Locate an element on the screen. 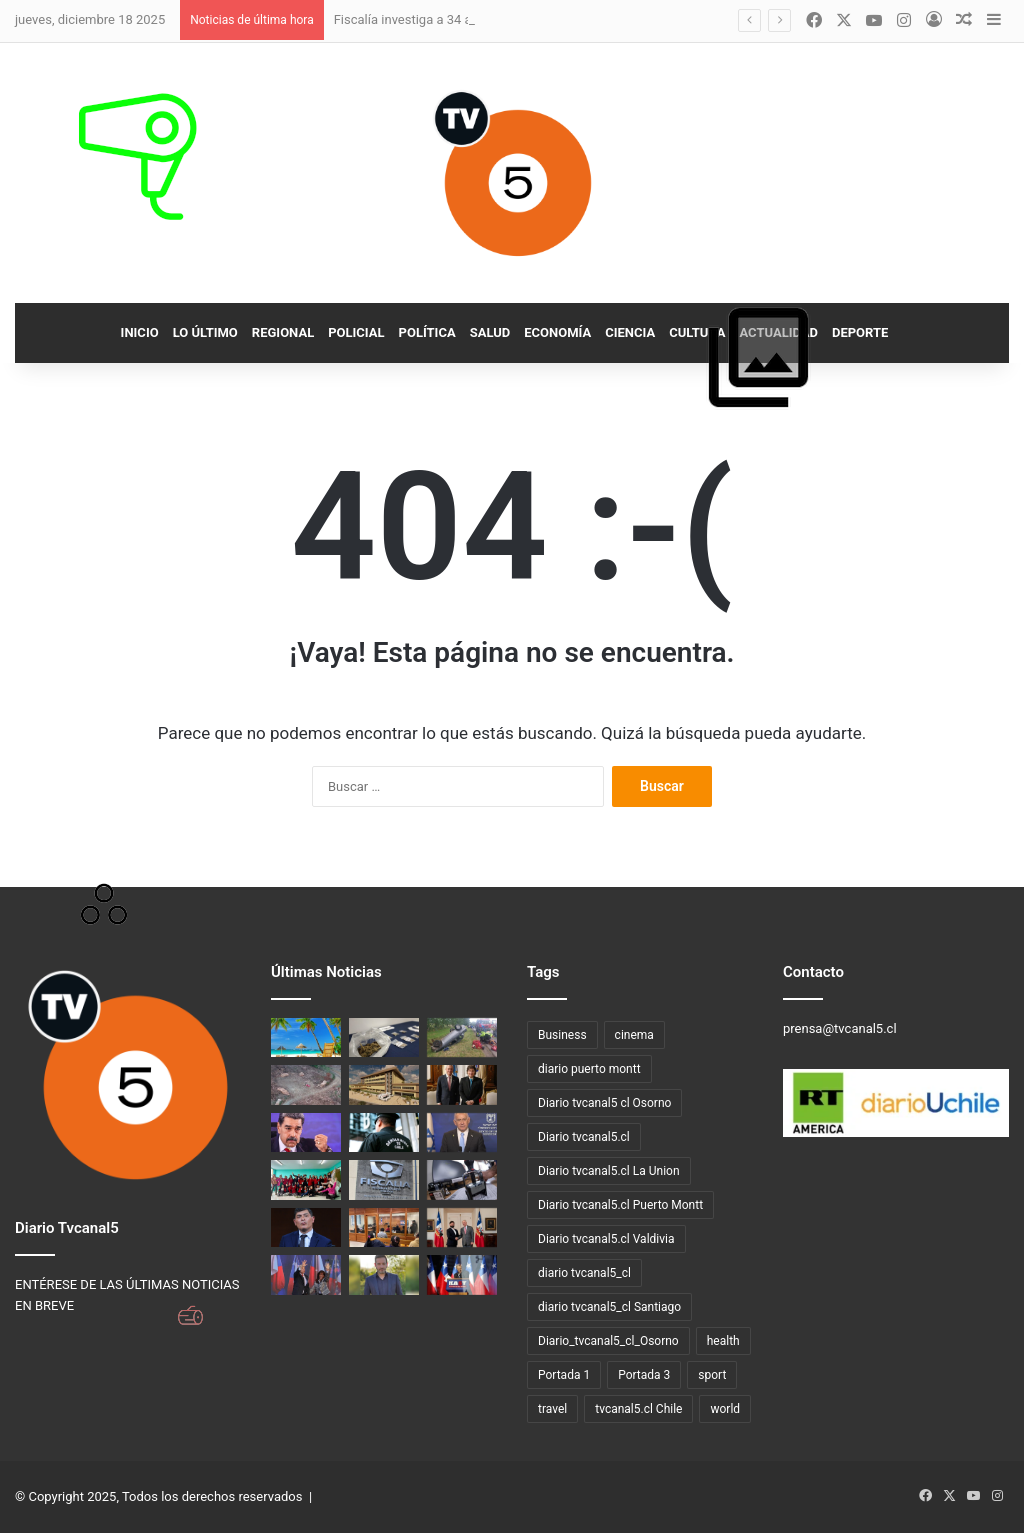 The image size is (1024, 1533). hair styling or salon services is located at coordinates (140, 150).